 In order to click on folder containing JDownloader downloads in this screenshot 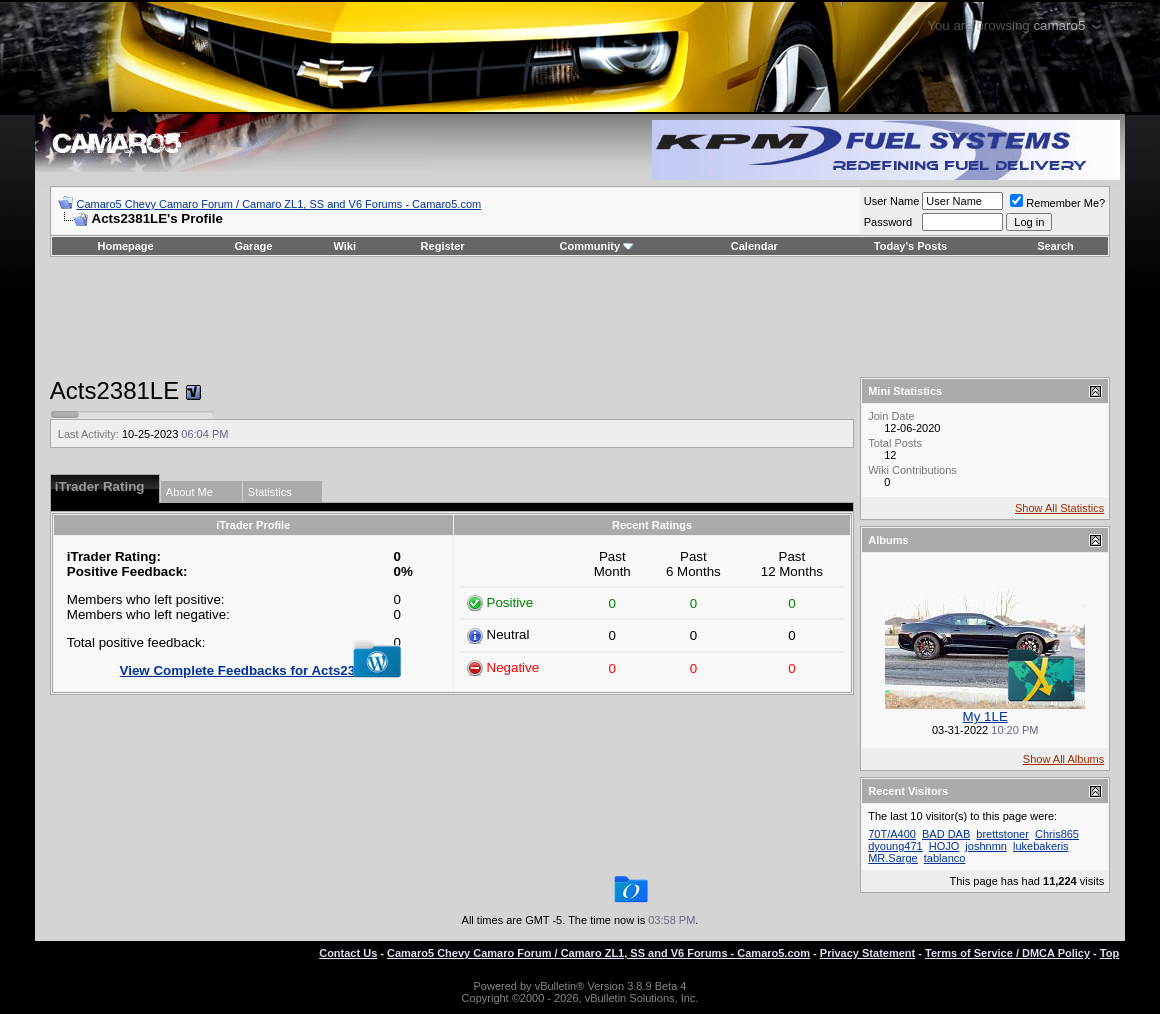, I will do `click(1041, 677)`.